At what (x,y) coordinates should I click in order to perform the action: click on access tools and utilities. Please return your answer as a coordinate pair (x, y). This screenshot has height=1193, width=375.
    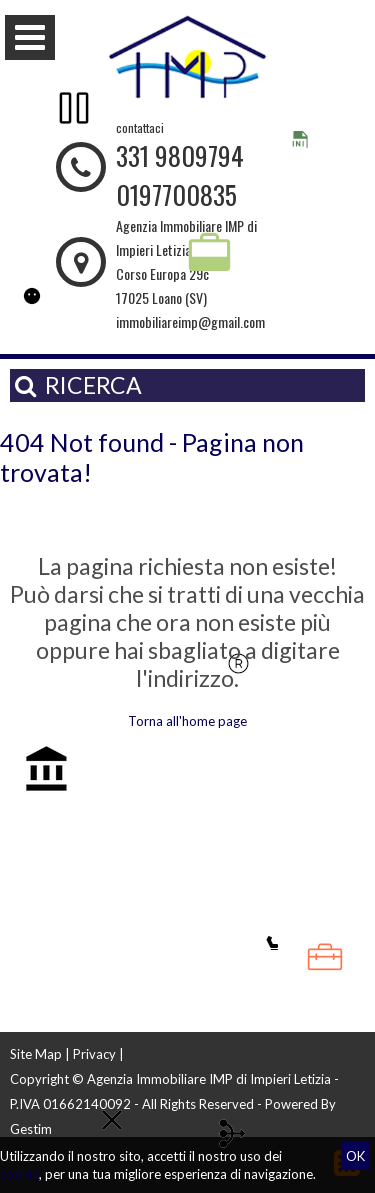
    Looking at the image, I should click on (325, 958).